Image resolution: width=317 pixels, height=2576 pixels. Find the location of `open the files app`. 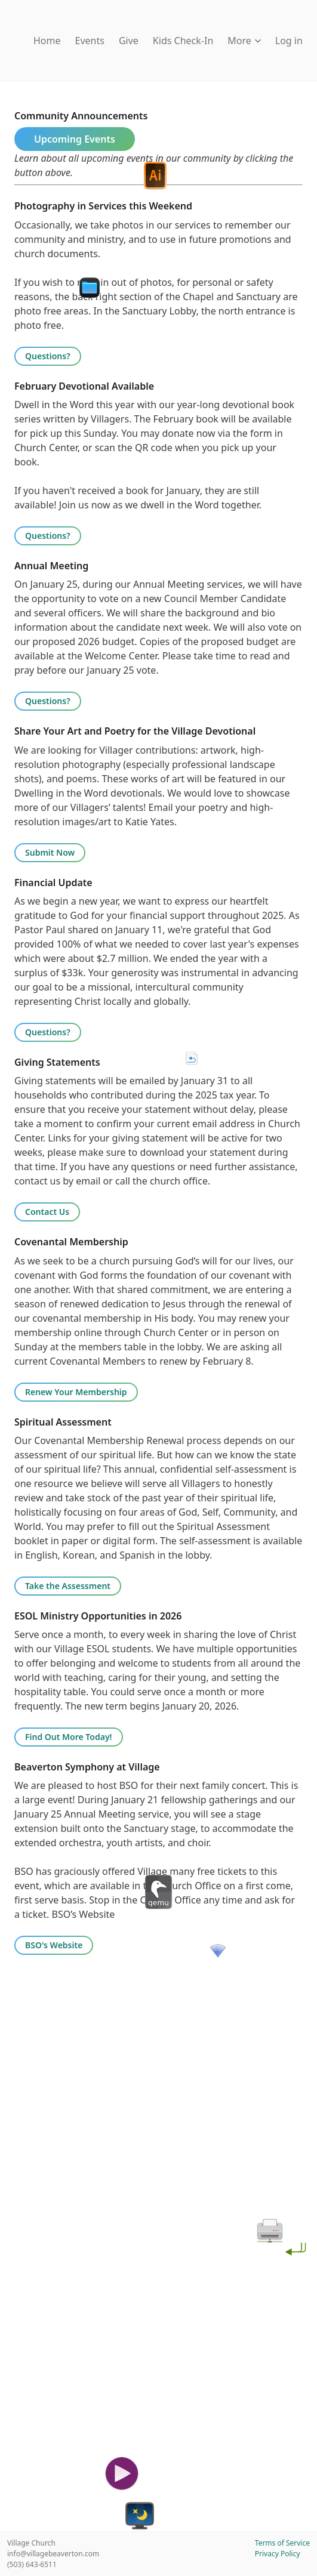

open the files app is located at coordinates (90, 288).